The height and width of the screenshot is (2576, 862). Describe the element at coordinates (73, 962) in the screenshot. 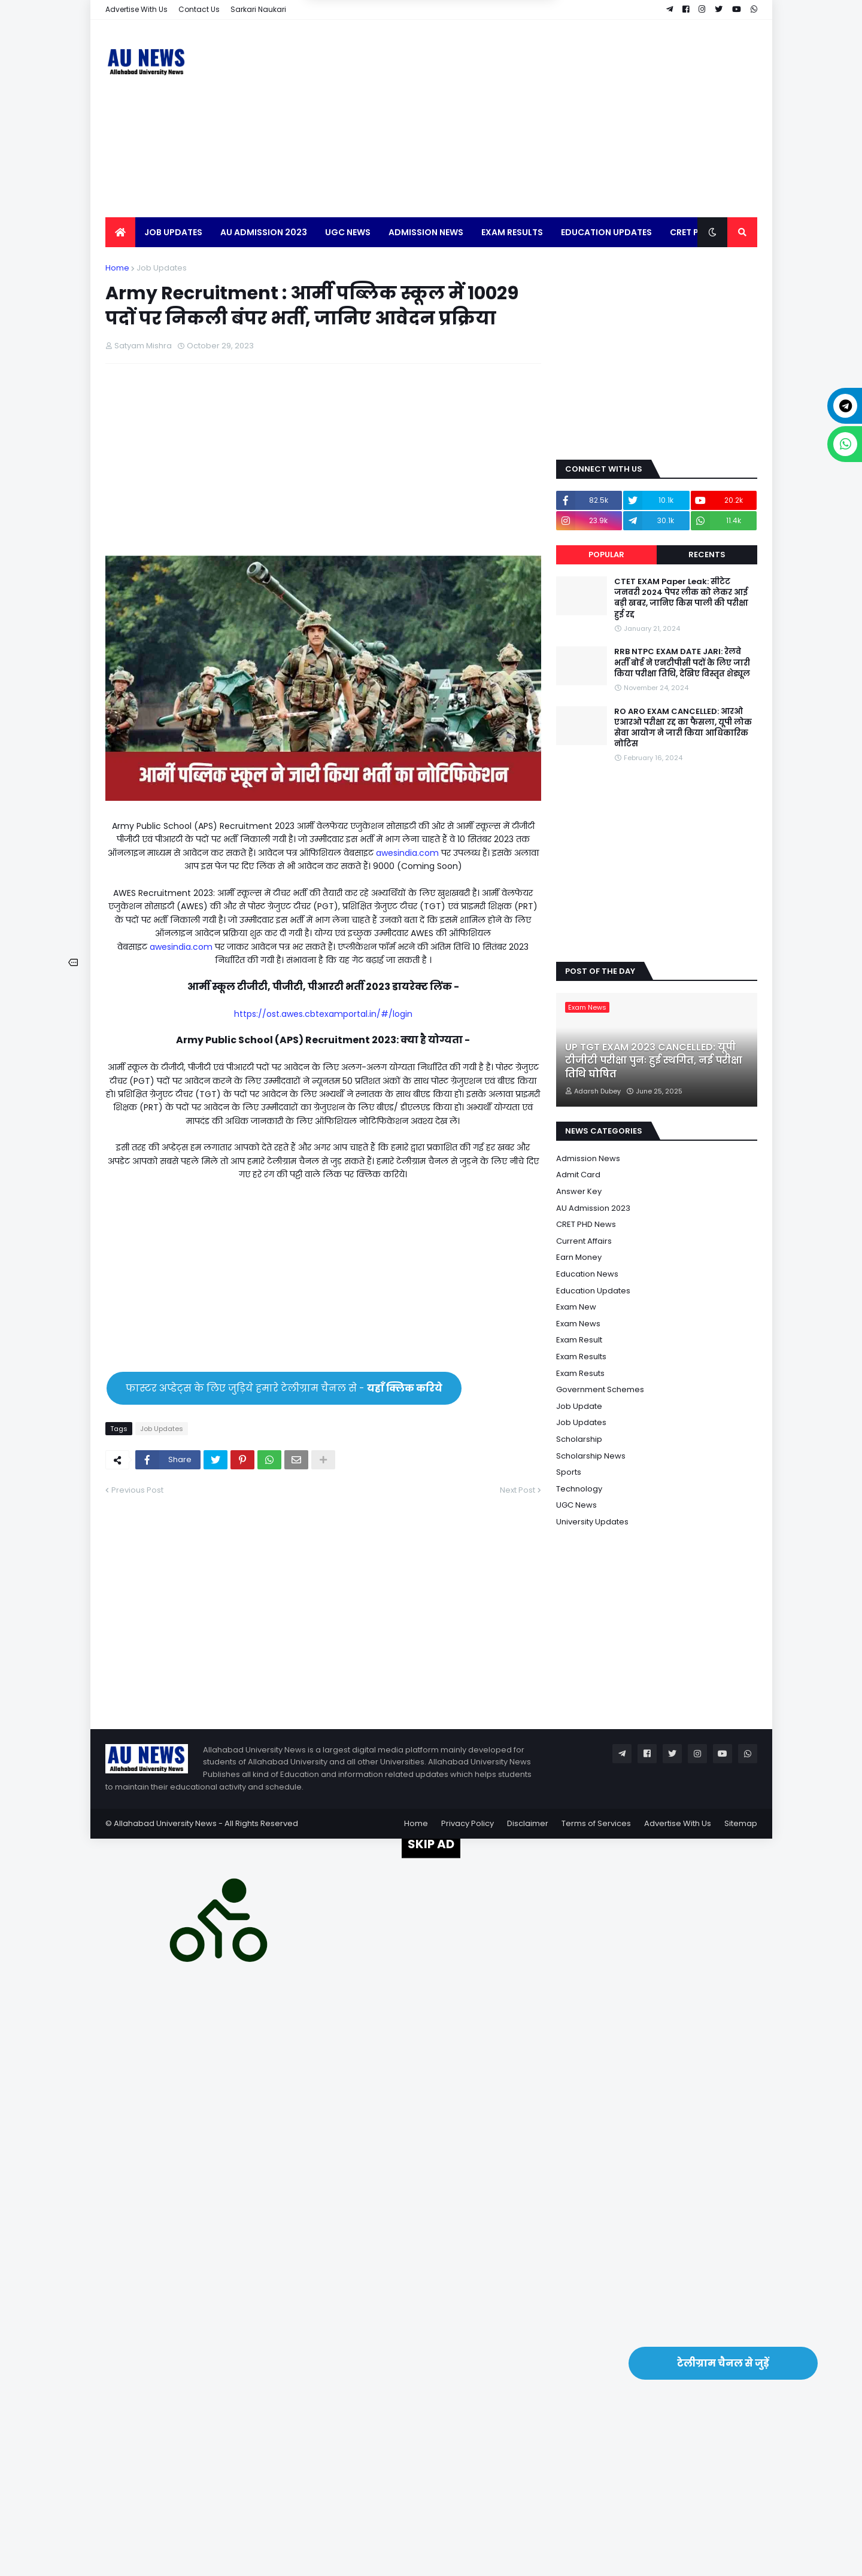

I see `view more options or actions` at that location.